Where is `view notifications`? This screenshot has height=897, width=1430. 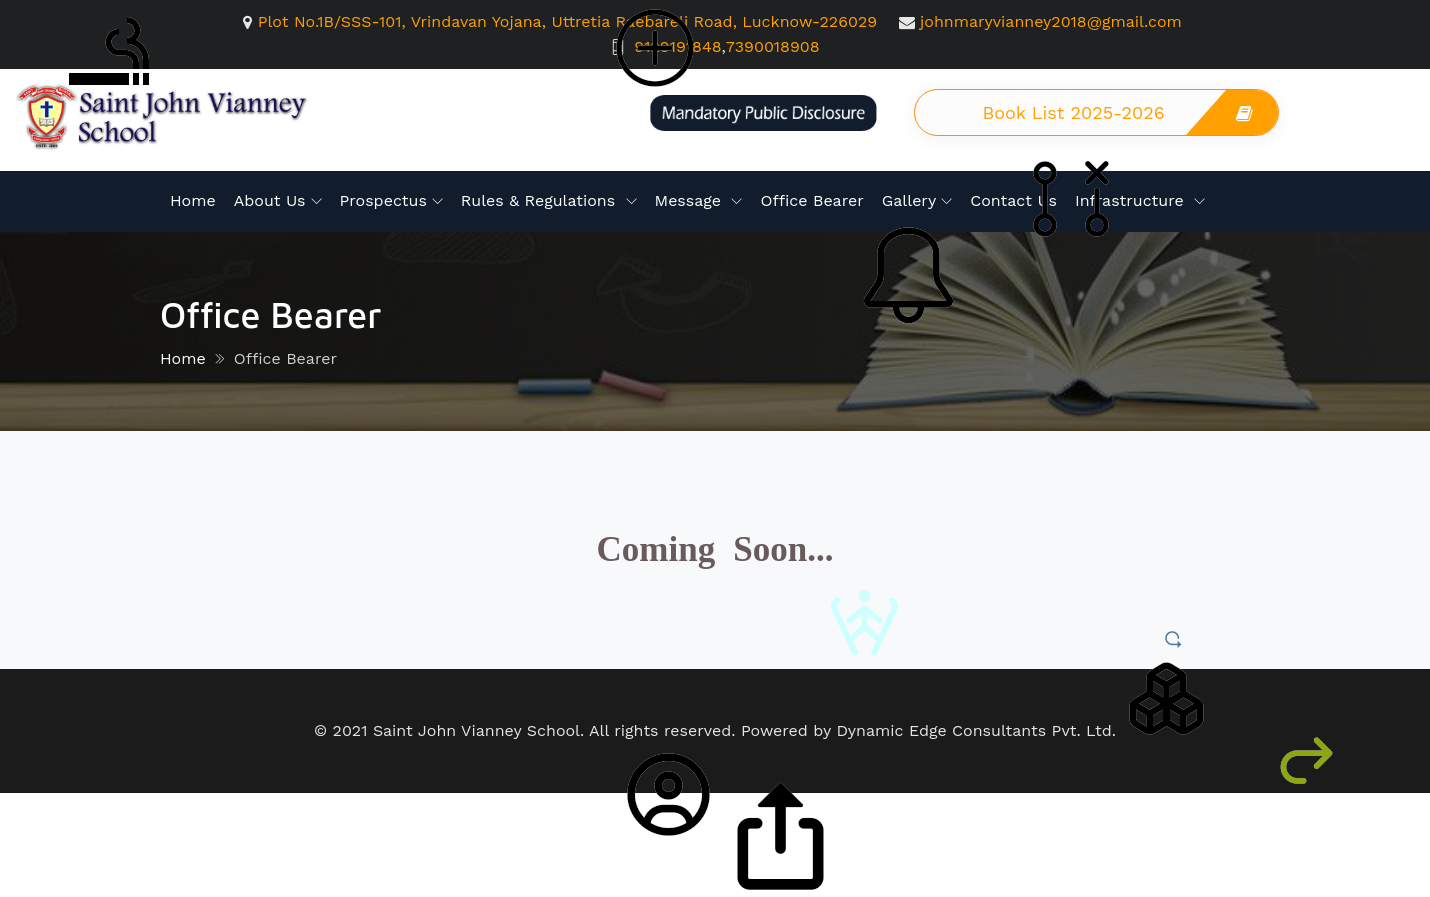
view notifications is located at coordinates (908, 276).